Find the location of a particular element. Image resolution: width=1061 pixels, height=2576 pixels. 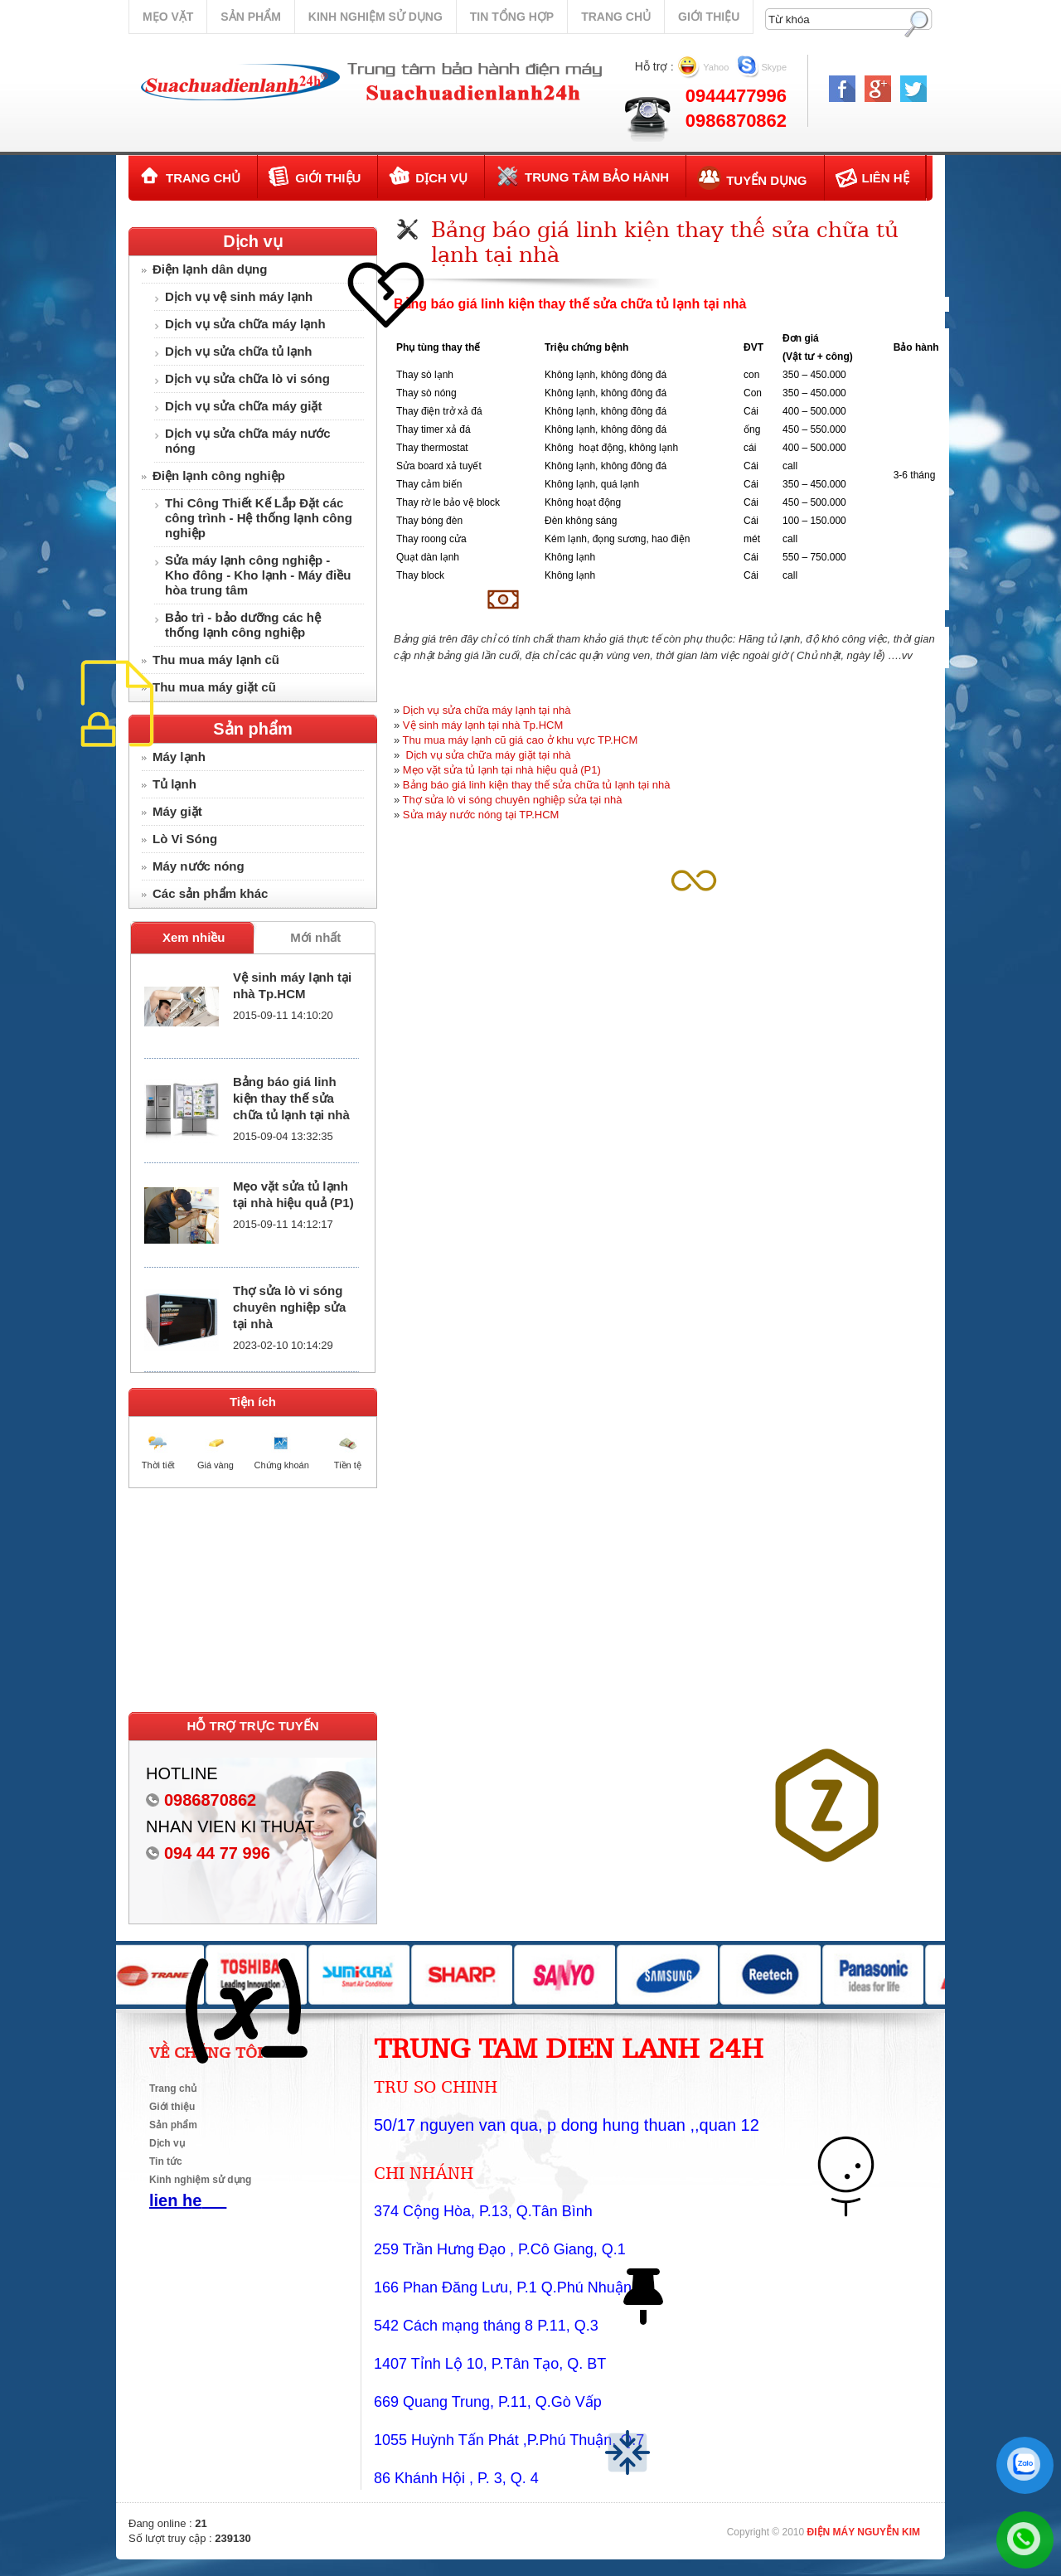

remove a variable from an equation or formula is located at coordinates (243, 2011).